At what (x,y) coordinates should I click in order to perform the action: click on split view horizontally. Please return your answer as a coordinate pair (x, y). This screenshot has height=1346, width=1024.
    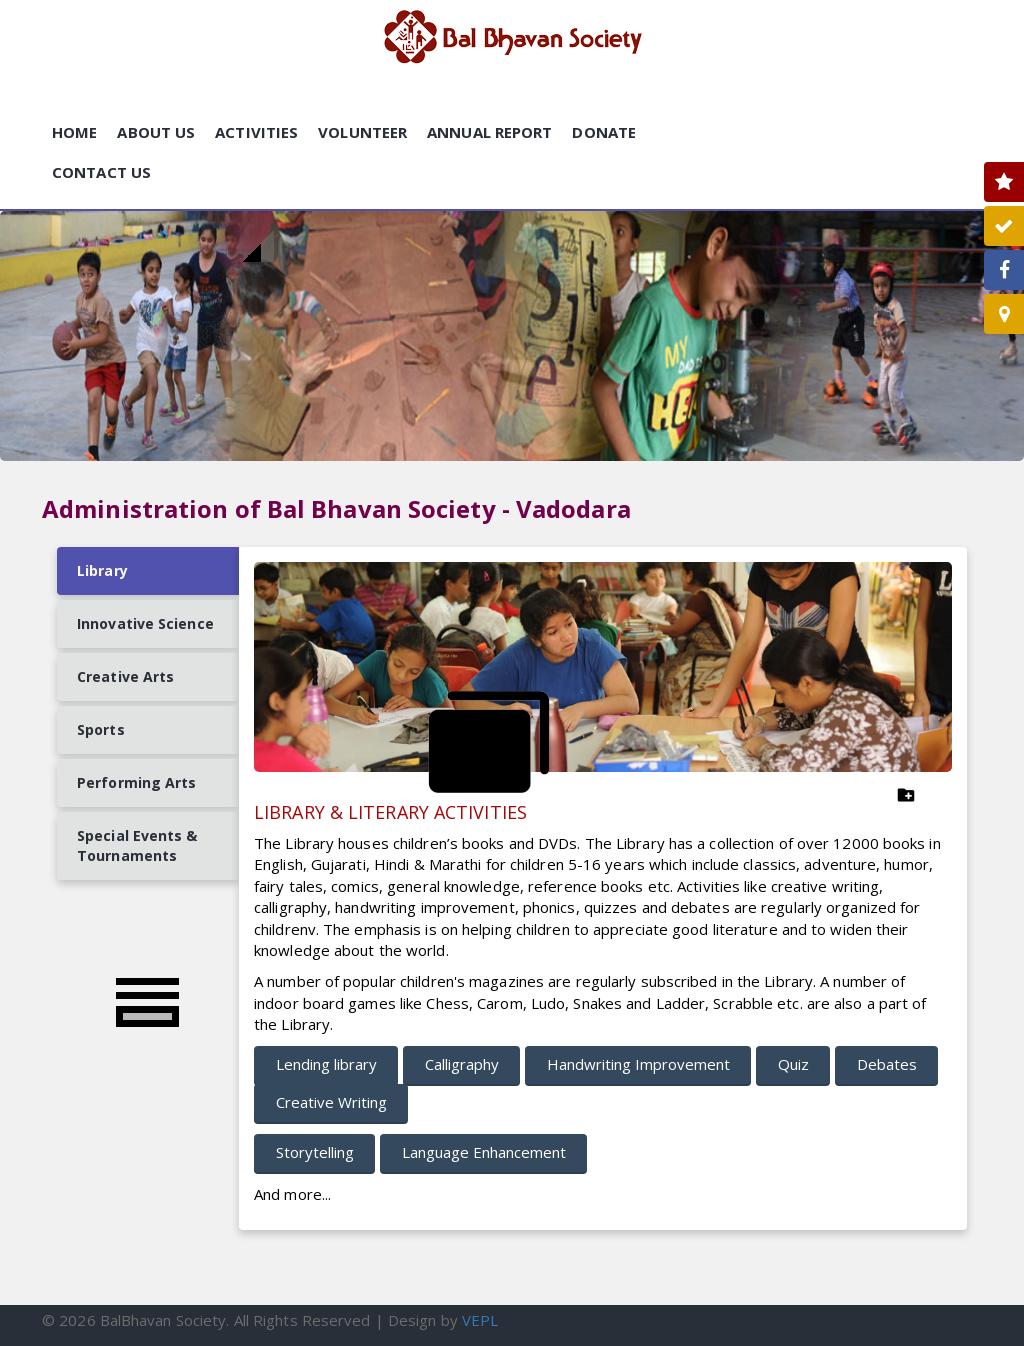
    Looking at the image, I should click on (147, 1002).